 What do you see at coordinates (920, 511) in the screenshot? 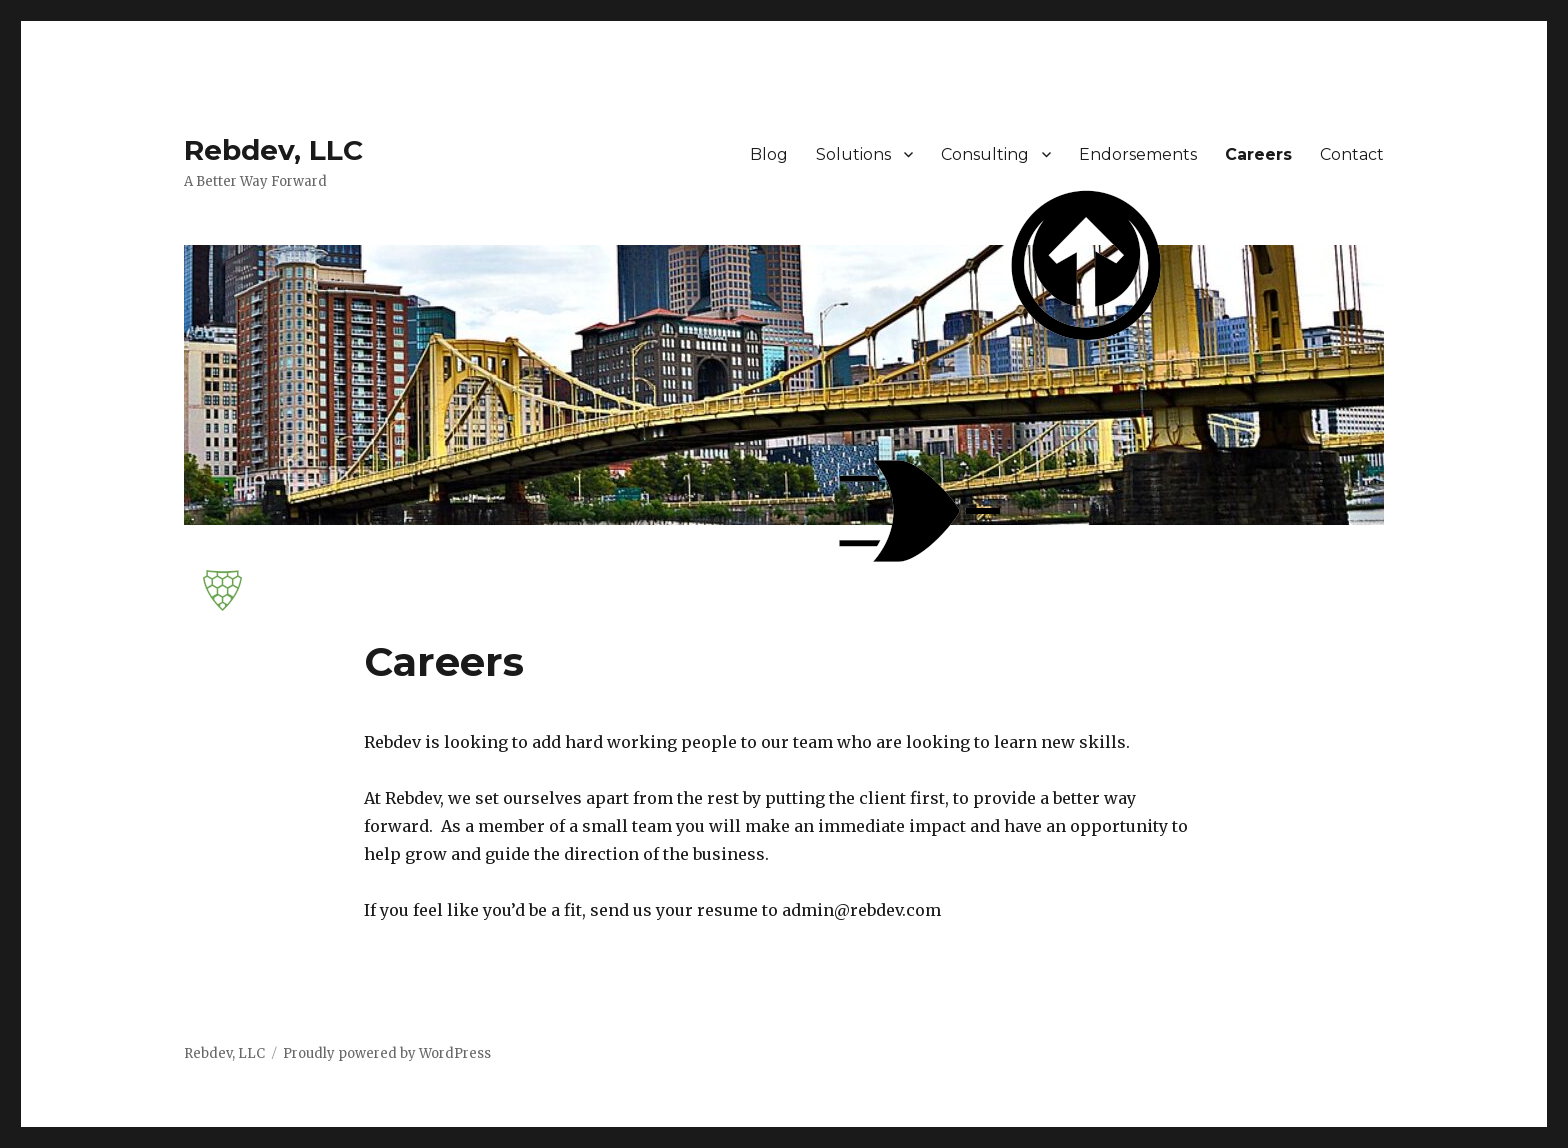
I see `represents an OR logic gate in circuit design` at bounding box center [920, 511].